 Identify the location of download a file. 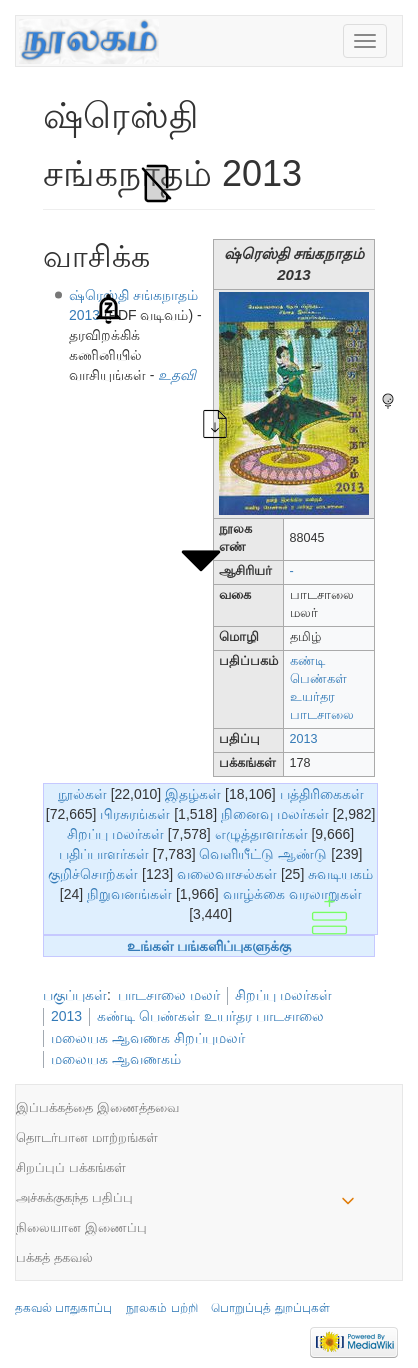
(215, 424).